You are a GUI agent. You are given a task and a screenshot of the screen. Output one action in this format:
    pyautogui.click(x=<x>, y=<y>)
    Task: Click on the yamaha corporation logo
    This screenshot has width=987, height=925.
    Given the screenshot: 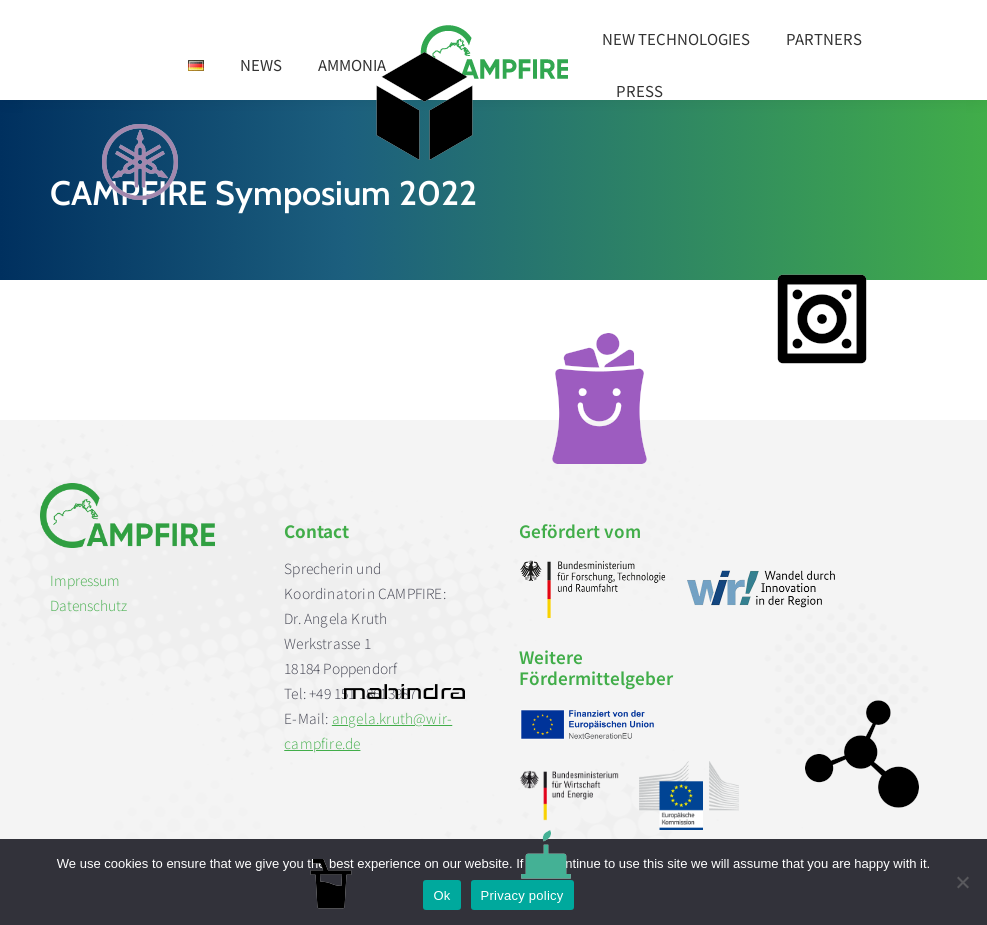 What is the action you would take?
    pyautogui.click(x=140, y=162)
    